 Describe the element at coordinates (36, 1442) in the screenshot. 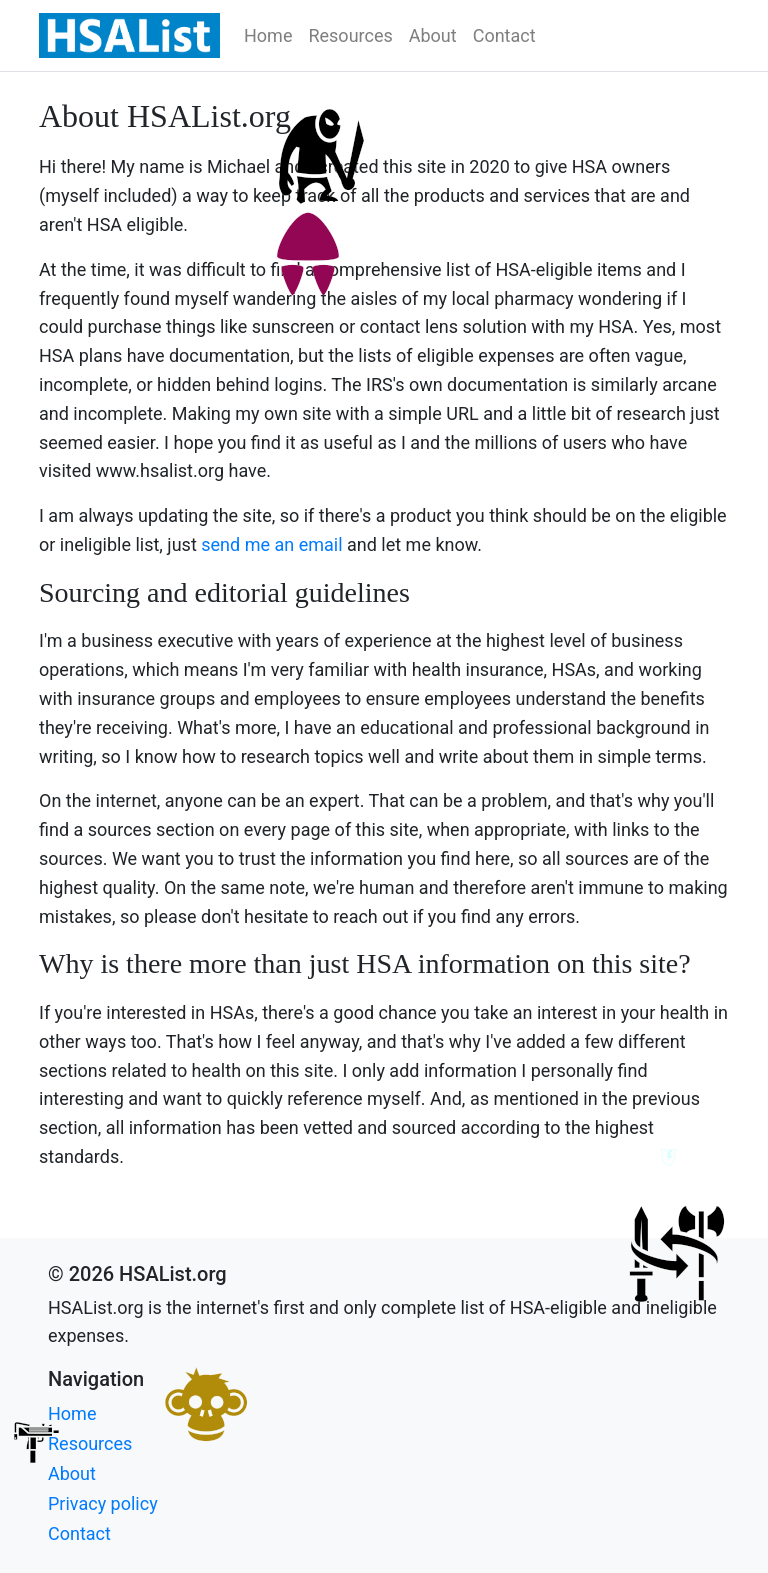

I see `select submachine gun weapon in game` at that location.